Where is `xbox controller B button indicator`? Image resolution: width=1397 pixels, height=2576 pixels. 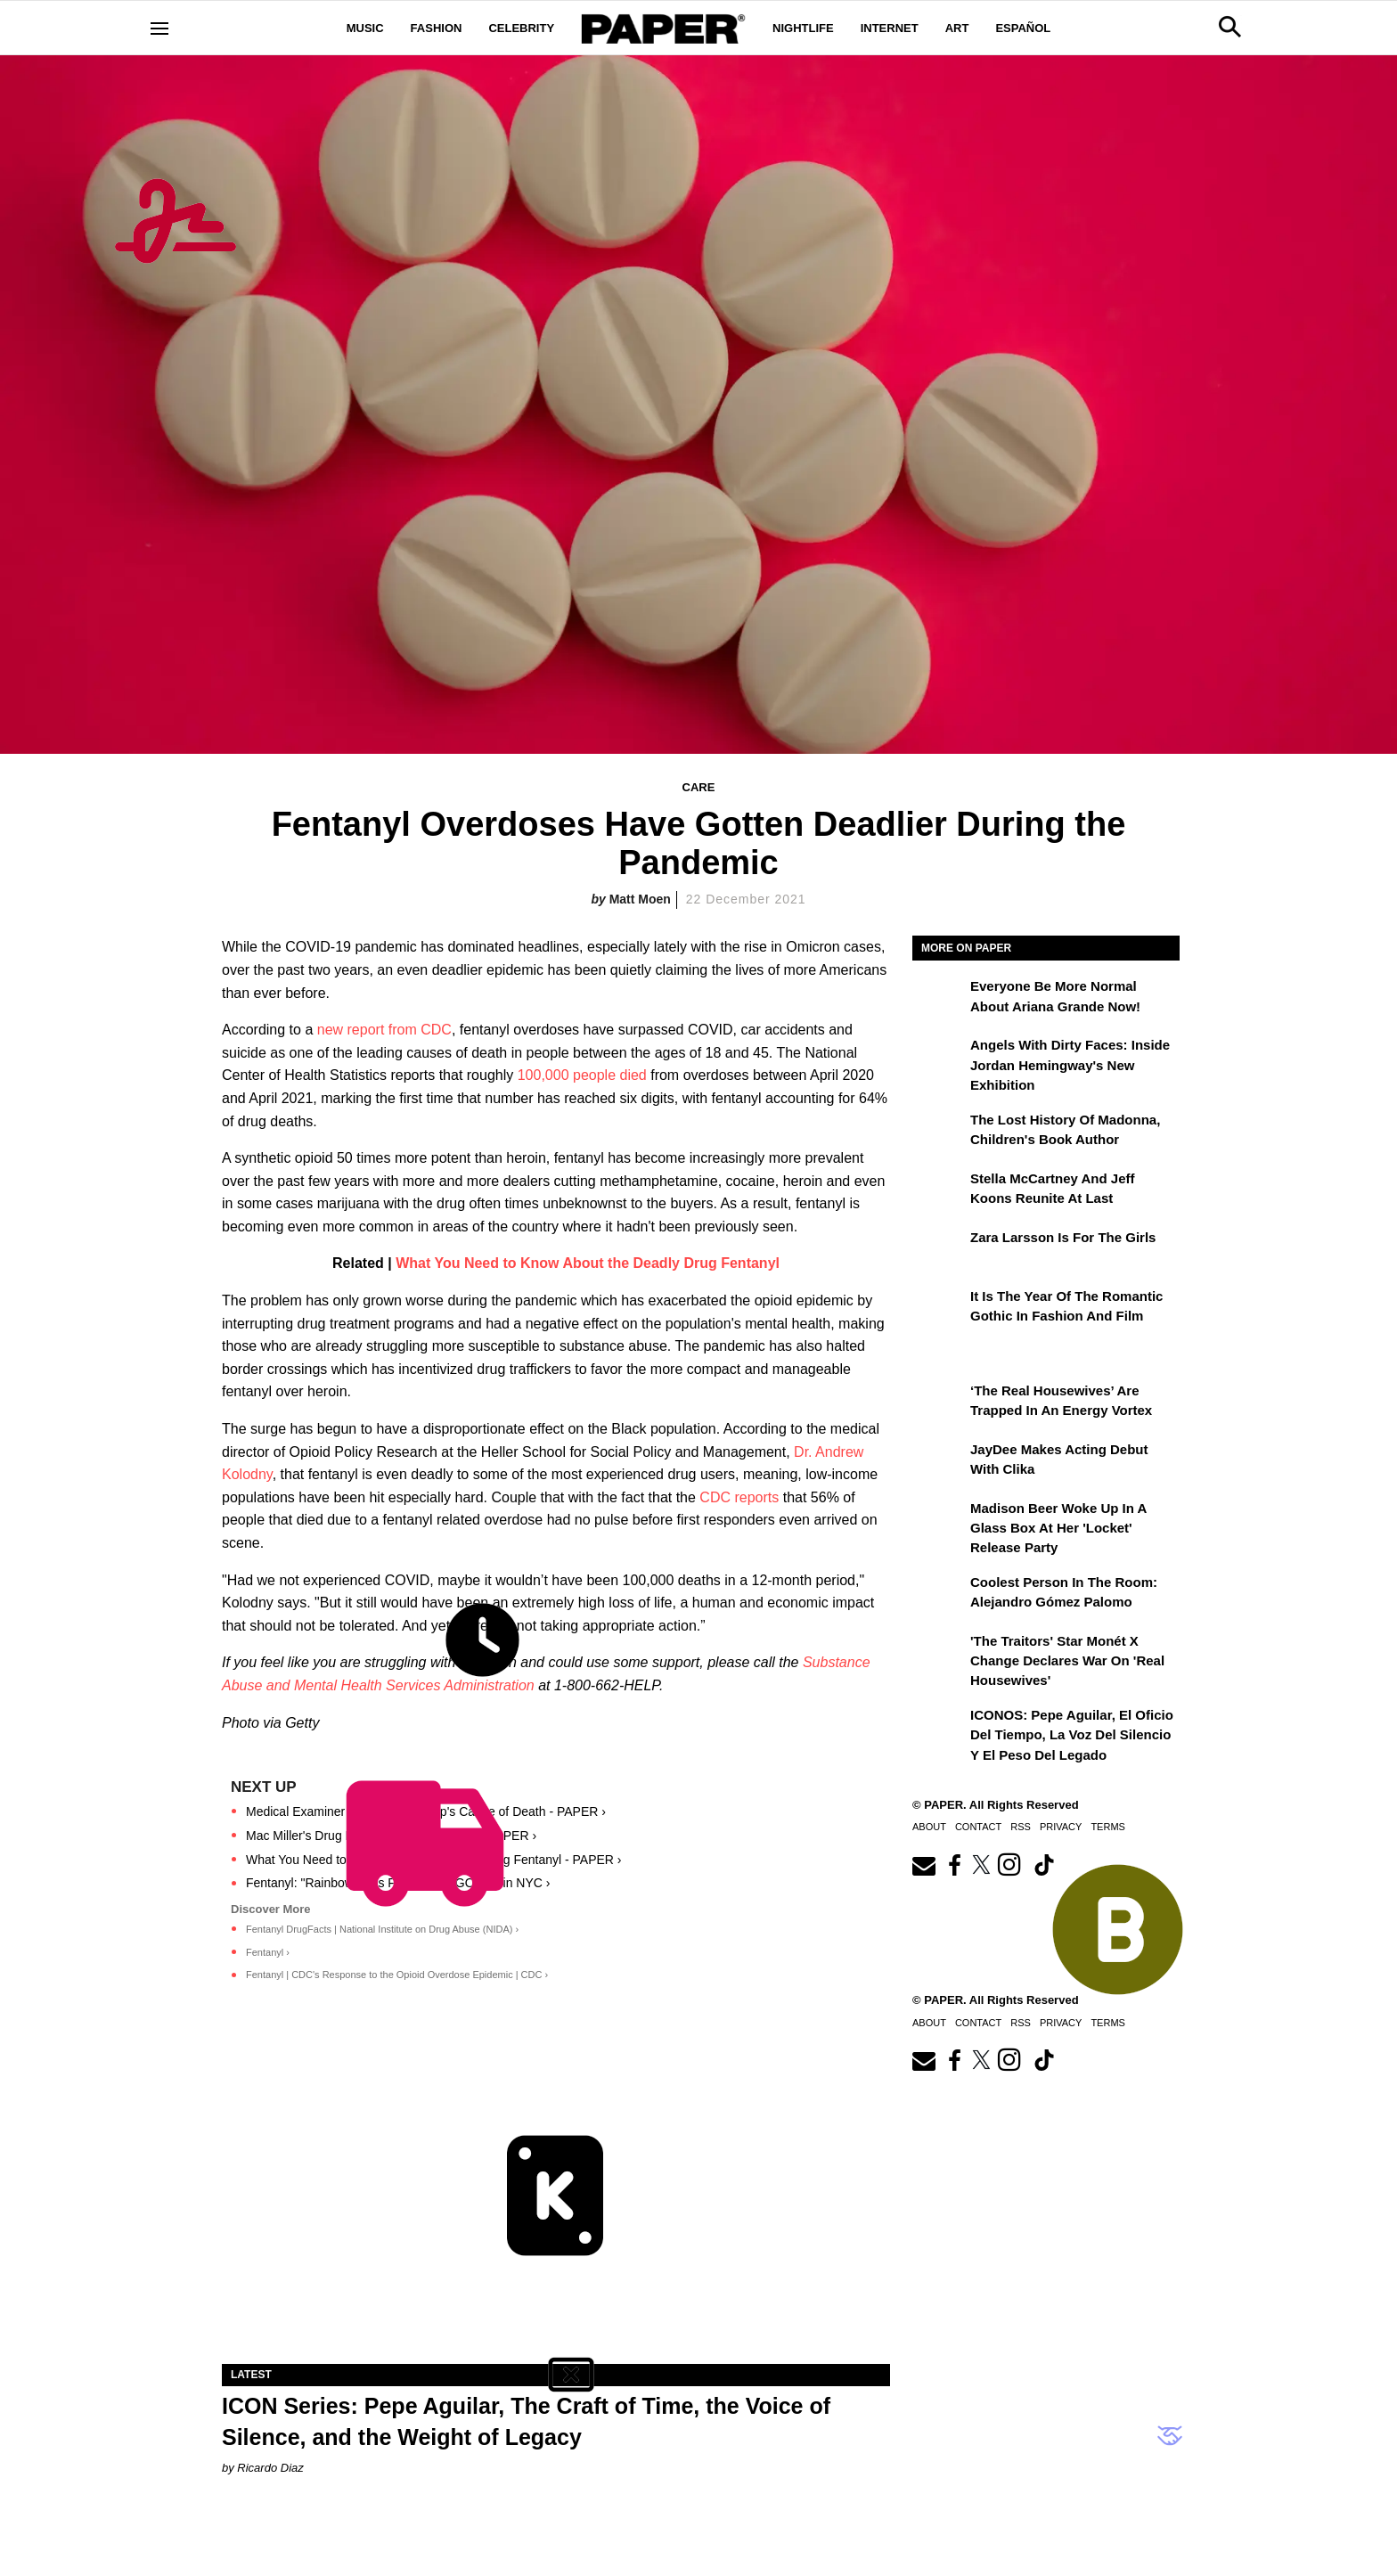
xbox controller B button indicator is located at coordinates (1117, 1929).